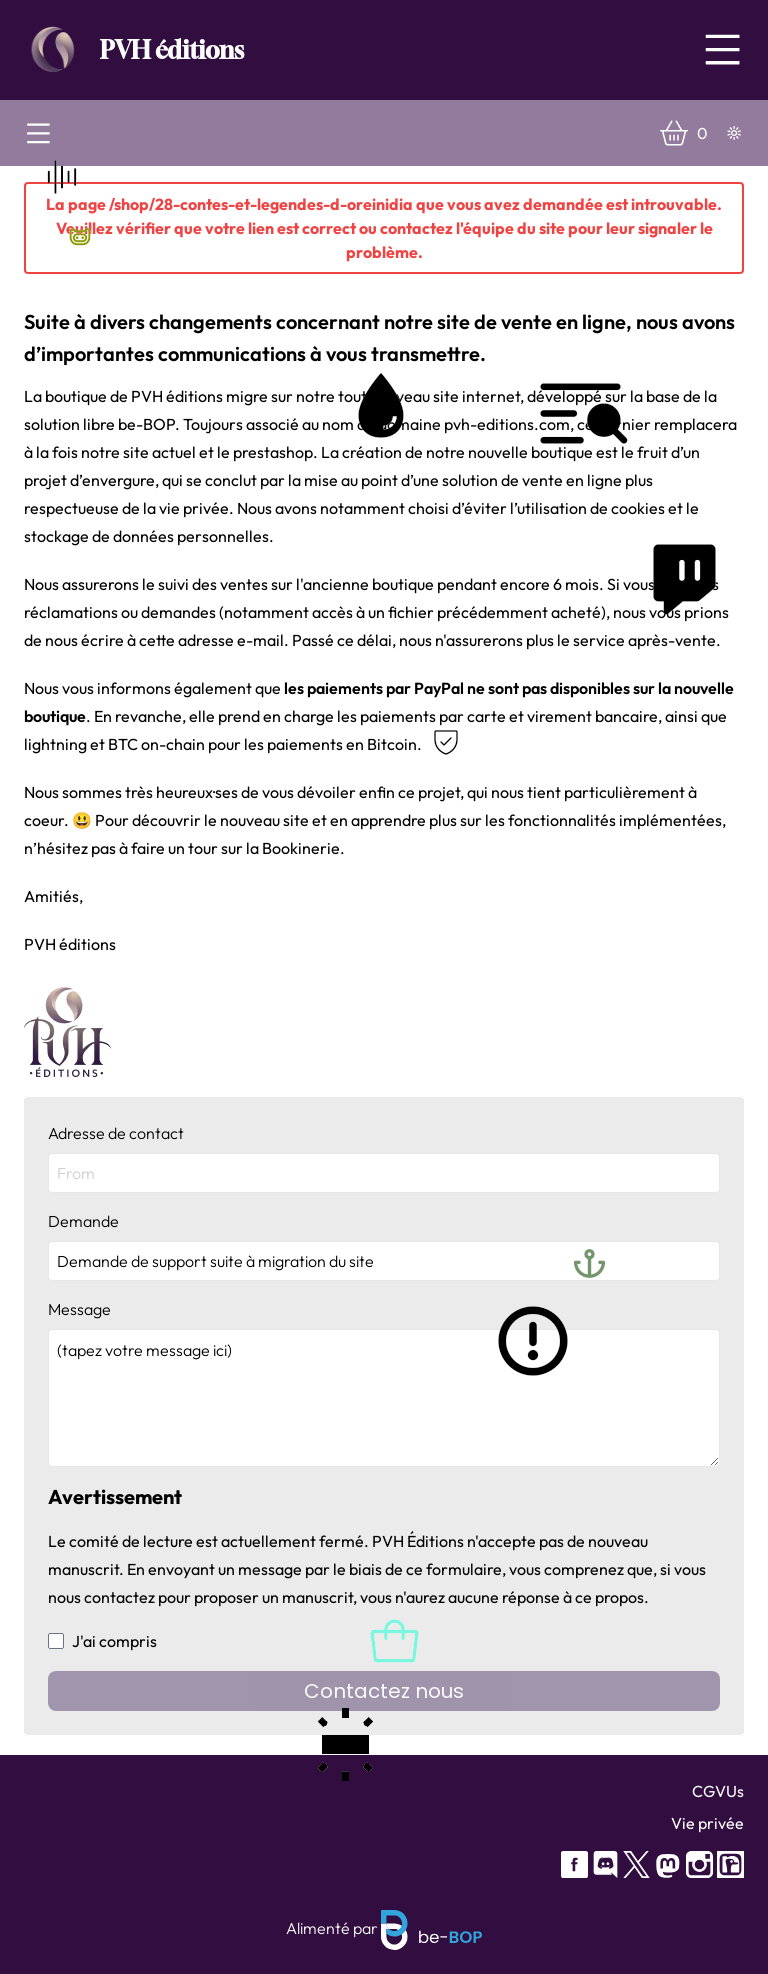  Describe the element at coordinates (381, 406) in the screenshot. I see `indicates water usage or hydration tracking` at that location.